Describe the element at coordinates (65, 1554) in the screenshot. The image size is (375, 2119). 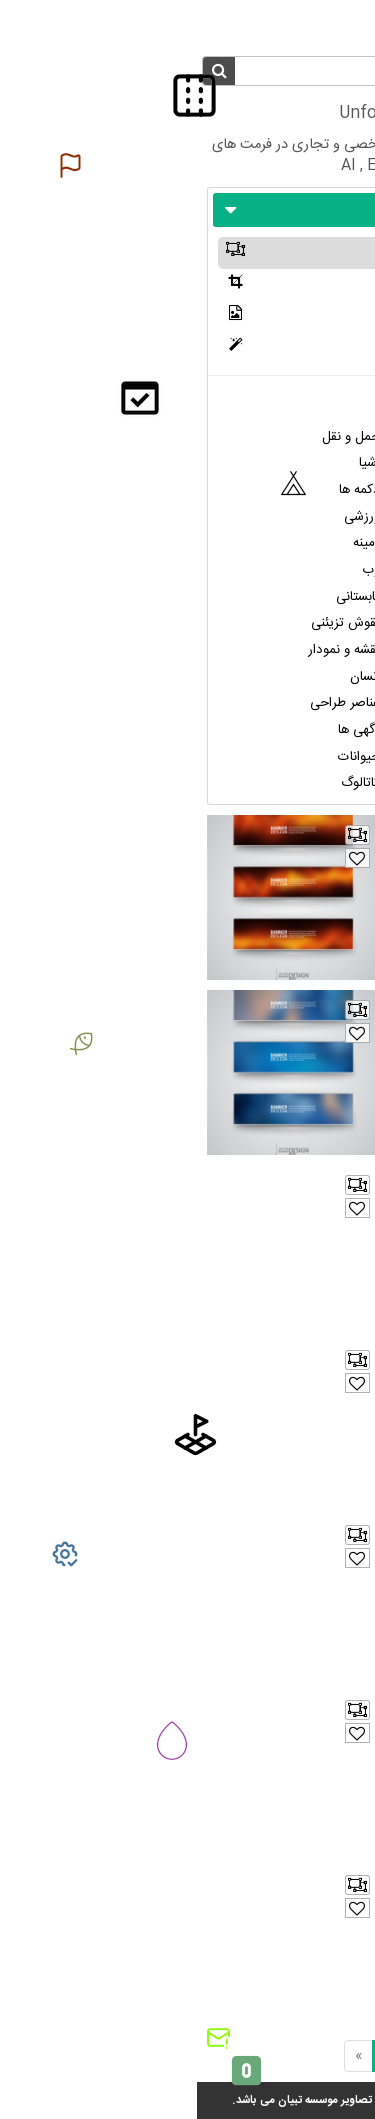
I see `settings saved successfully` at that location.